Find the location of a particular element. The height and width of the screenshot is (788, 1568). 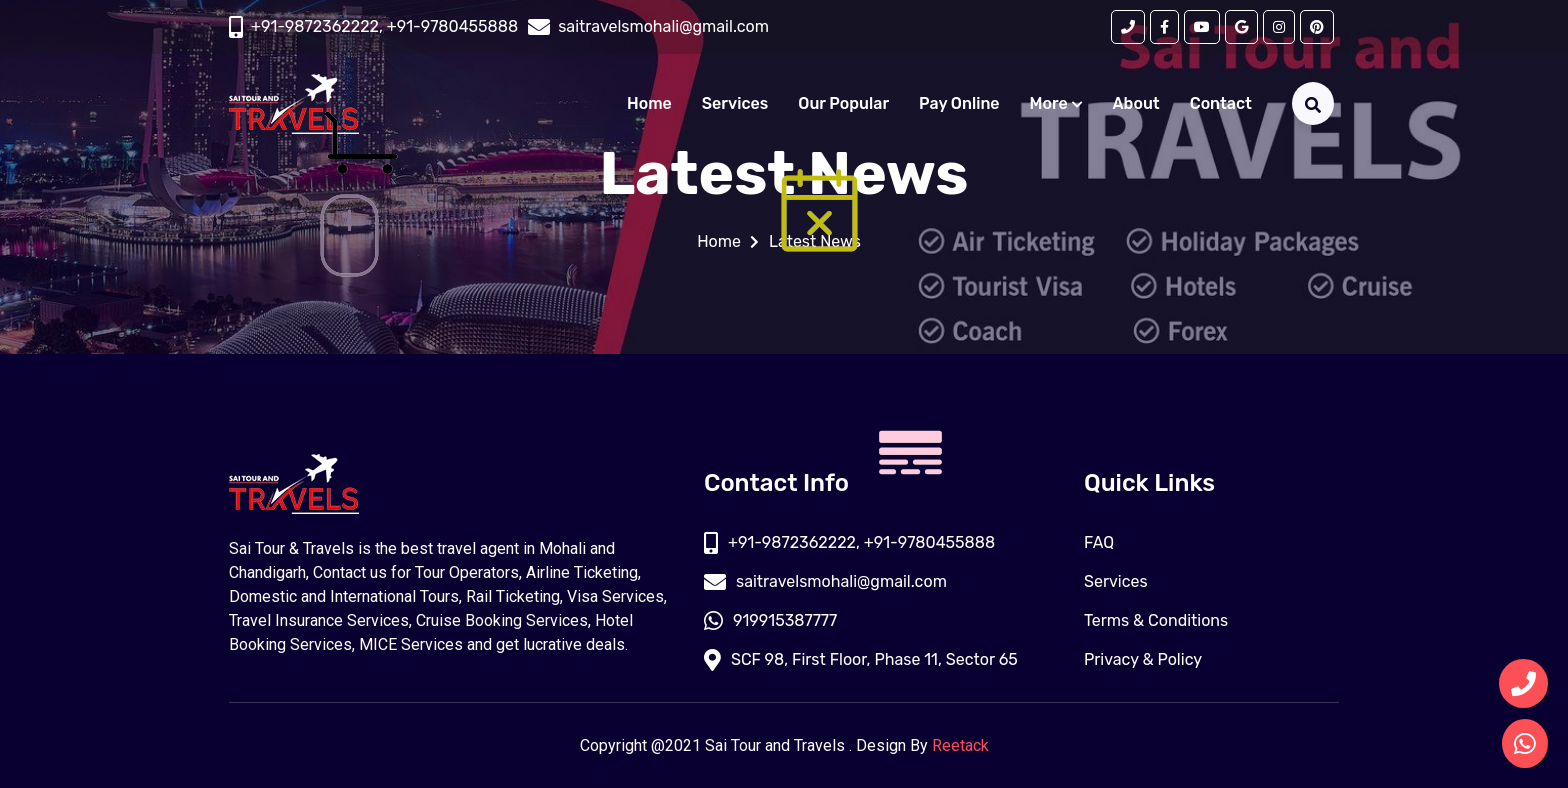

cancel or delete an event is located at coordinates (819, 213).